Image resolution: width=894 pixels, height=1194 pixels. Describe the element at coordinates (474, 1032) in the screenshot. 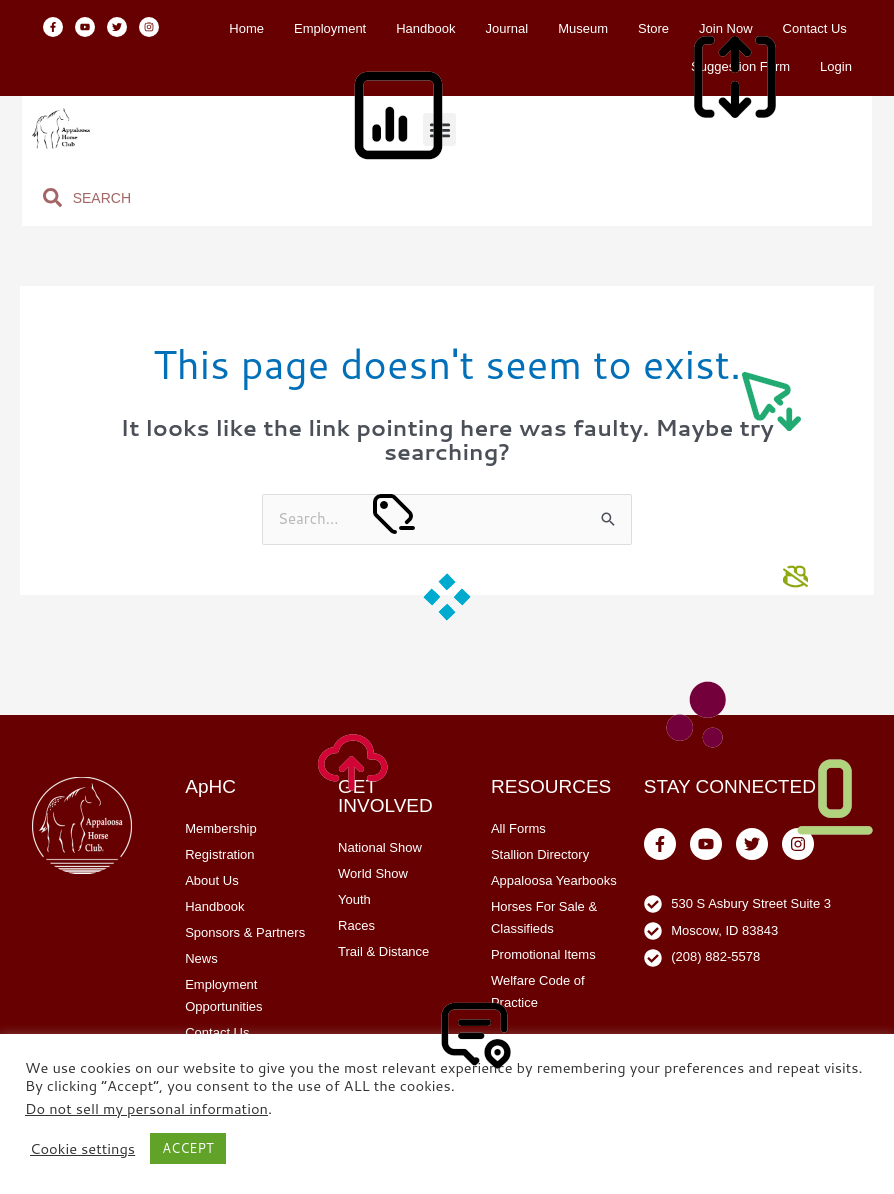

I see `pin a message to a specific location` at that location.